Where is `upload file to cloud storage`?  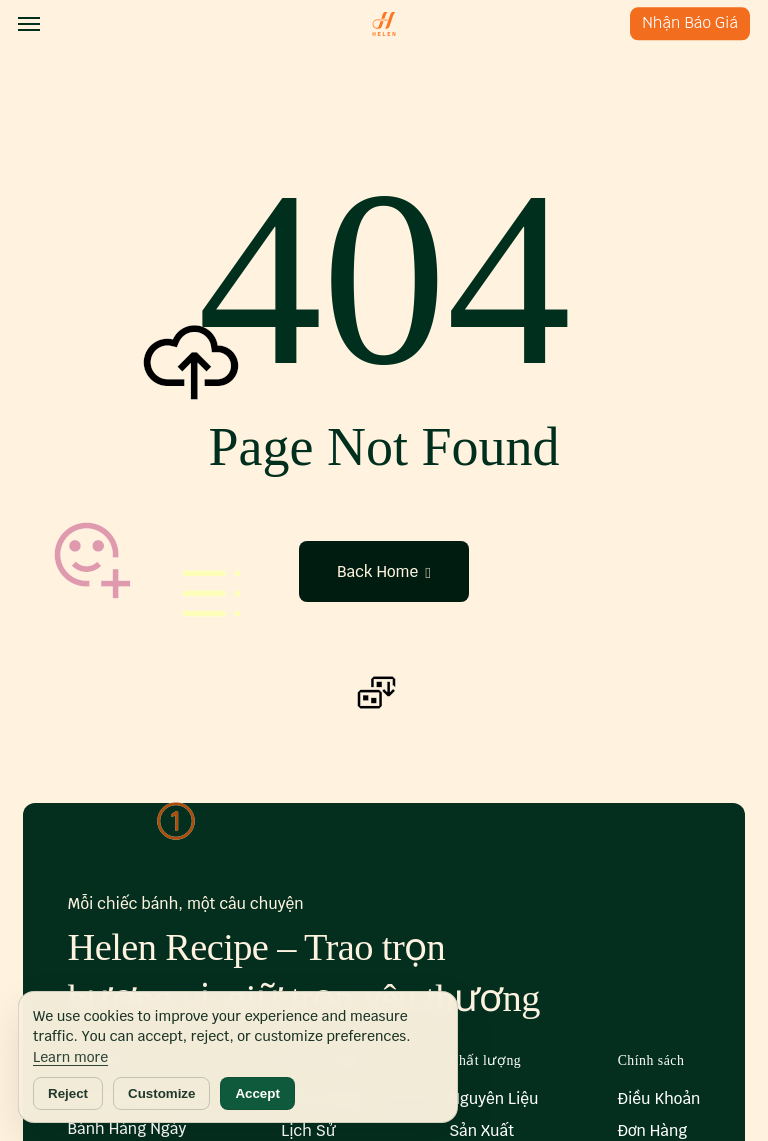
upload file to cloud storage is located at coordinates (191, 359).